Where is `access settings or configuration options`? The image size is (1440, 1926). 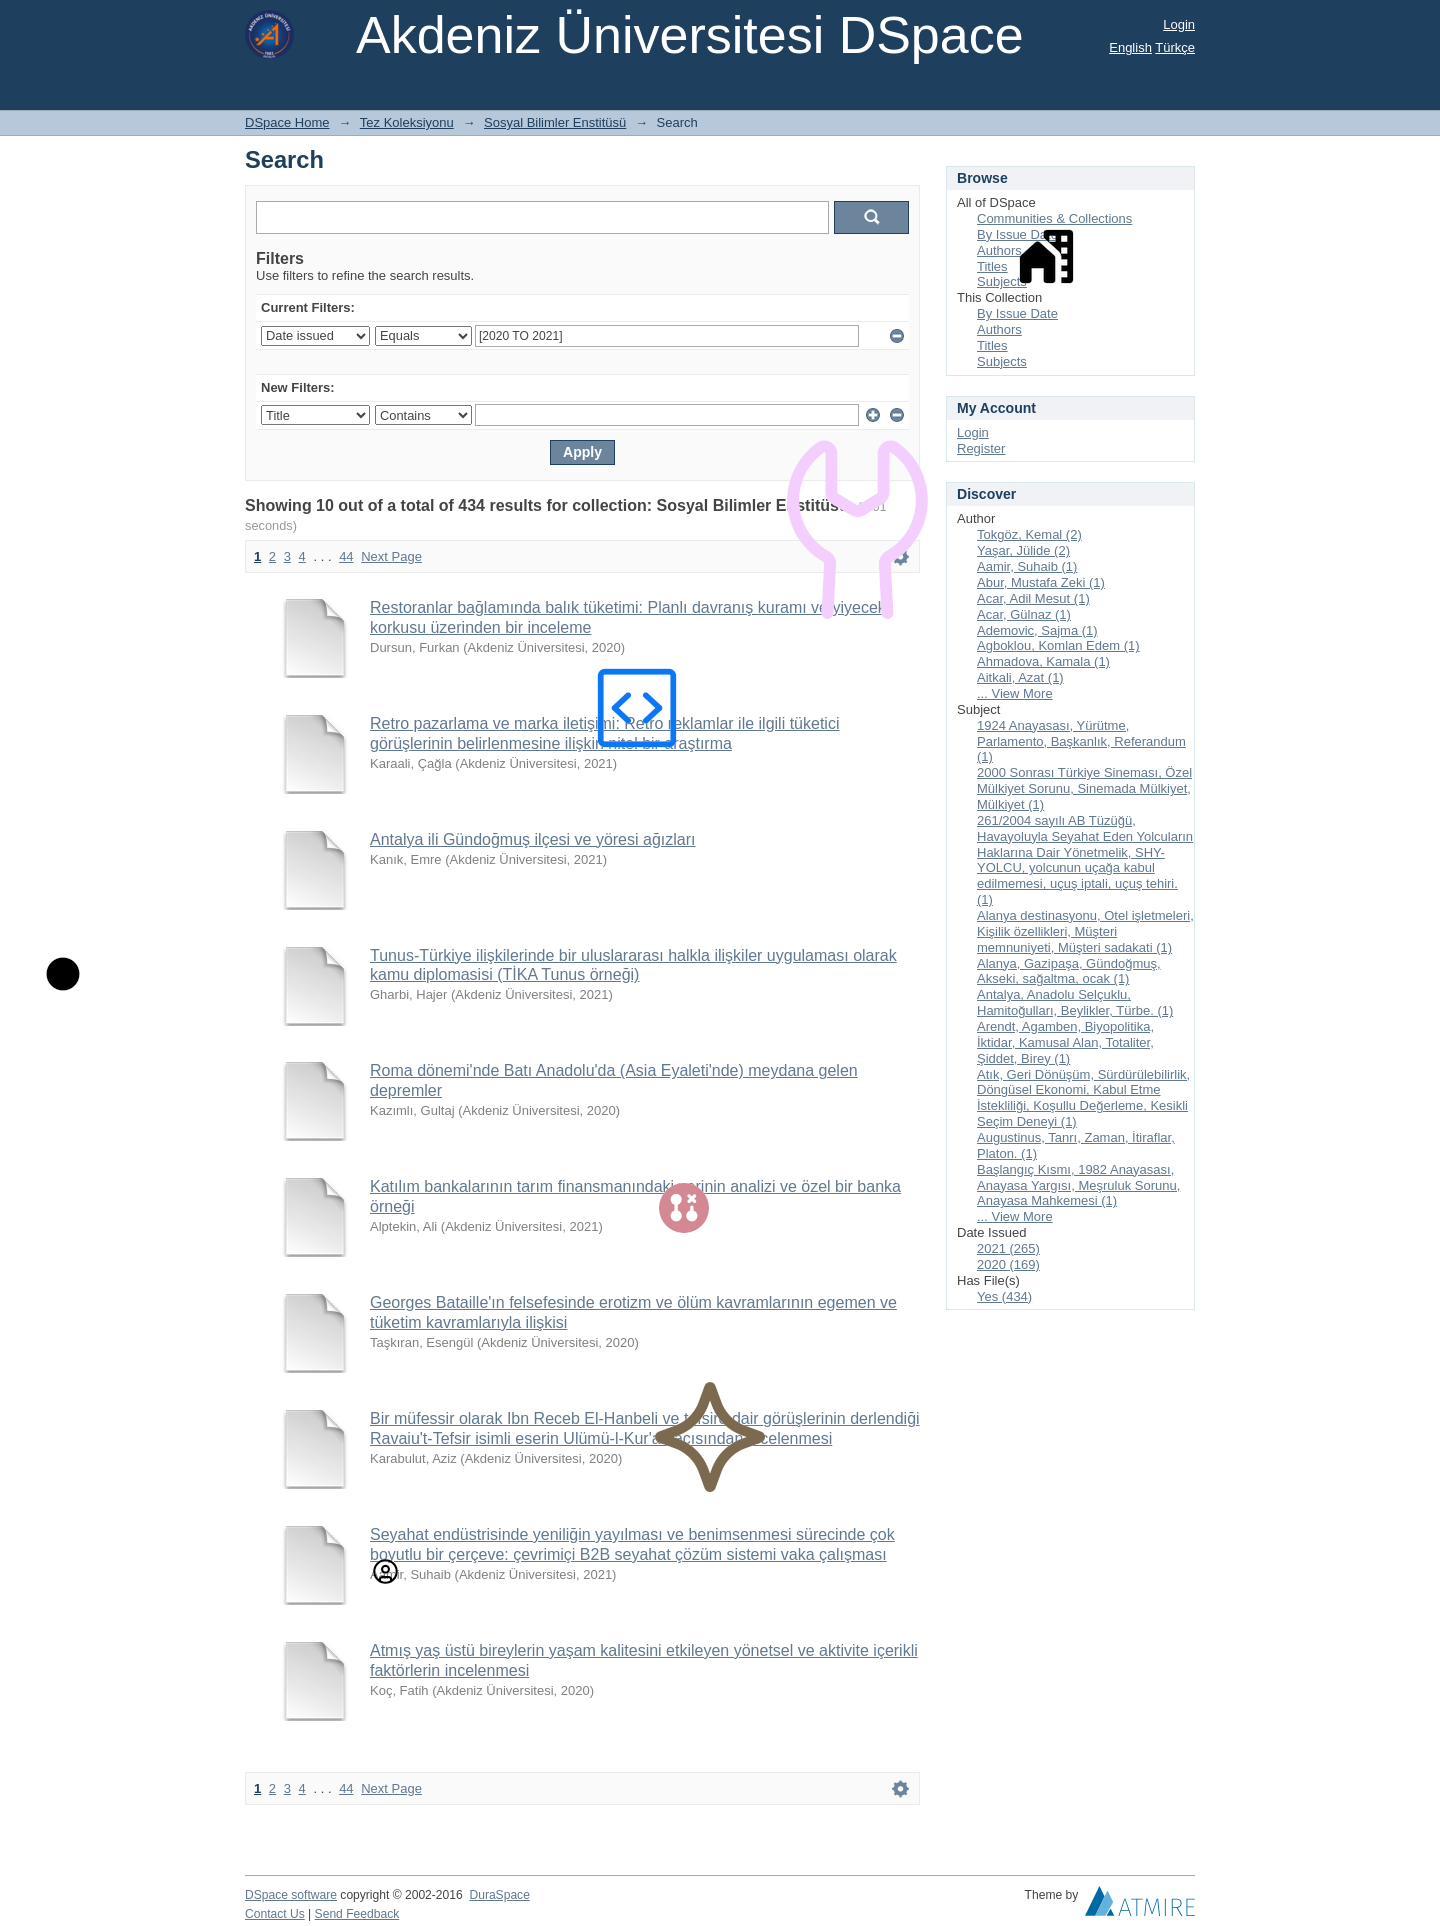 access settings or configuration options is located at coordinates (857, 530).